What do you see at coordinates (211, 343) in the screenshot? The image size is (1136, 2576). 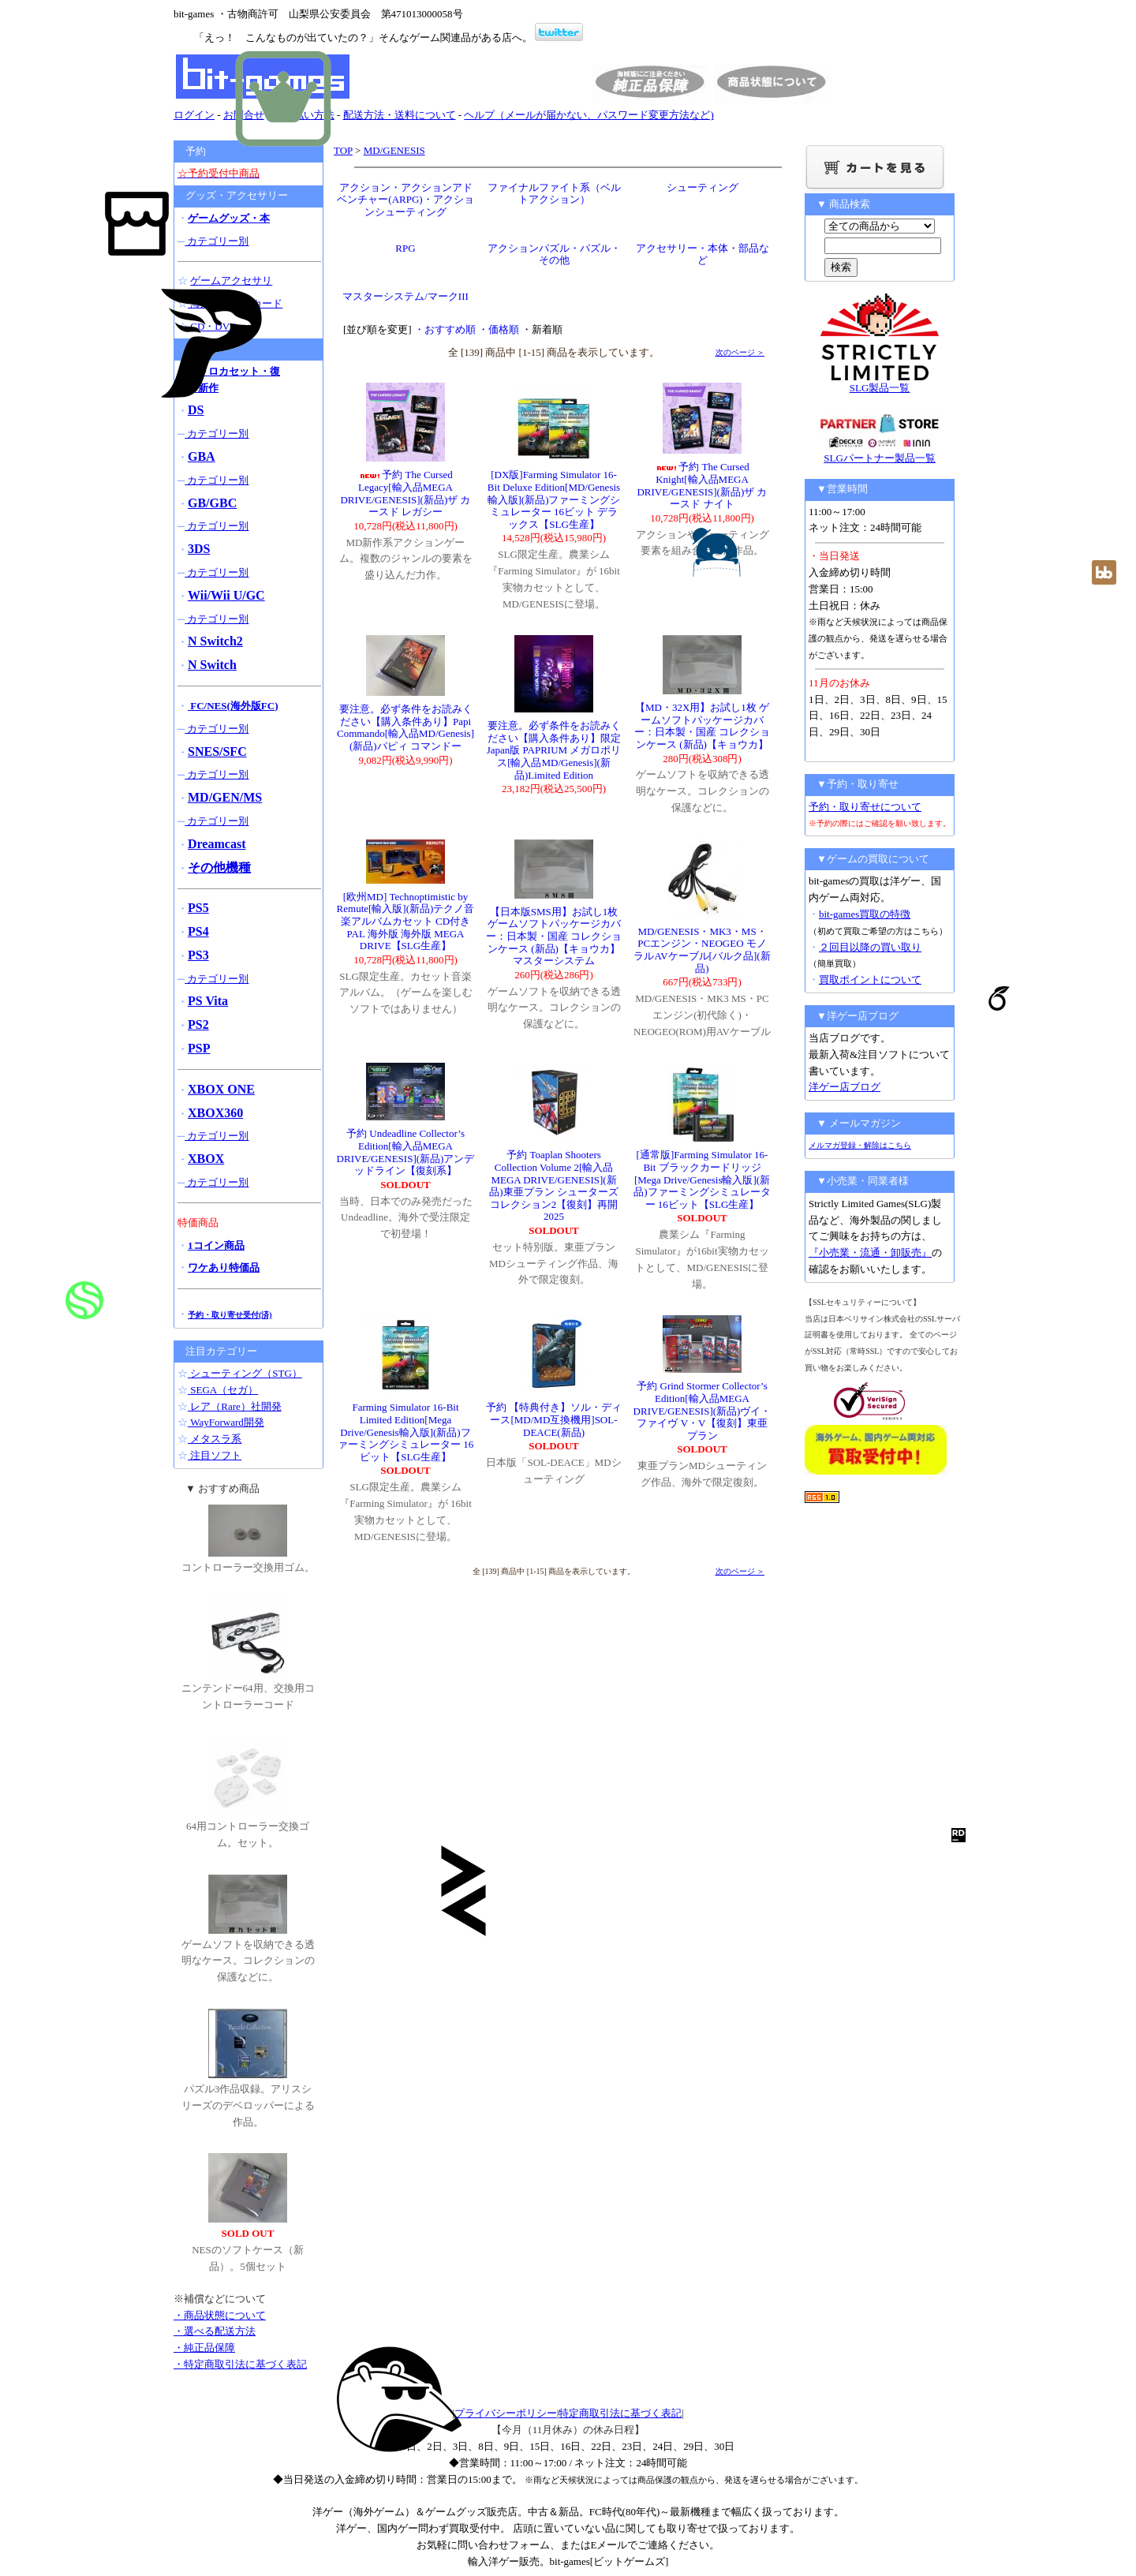 I see `pelican static site generator logo` at bounding box center [211, 343].